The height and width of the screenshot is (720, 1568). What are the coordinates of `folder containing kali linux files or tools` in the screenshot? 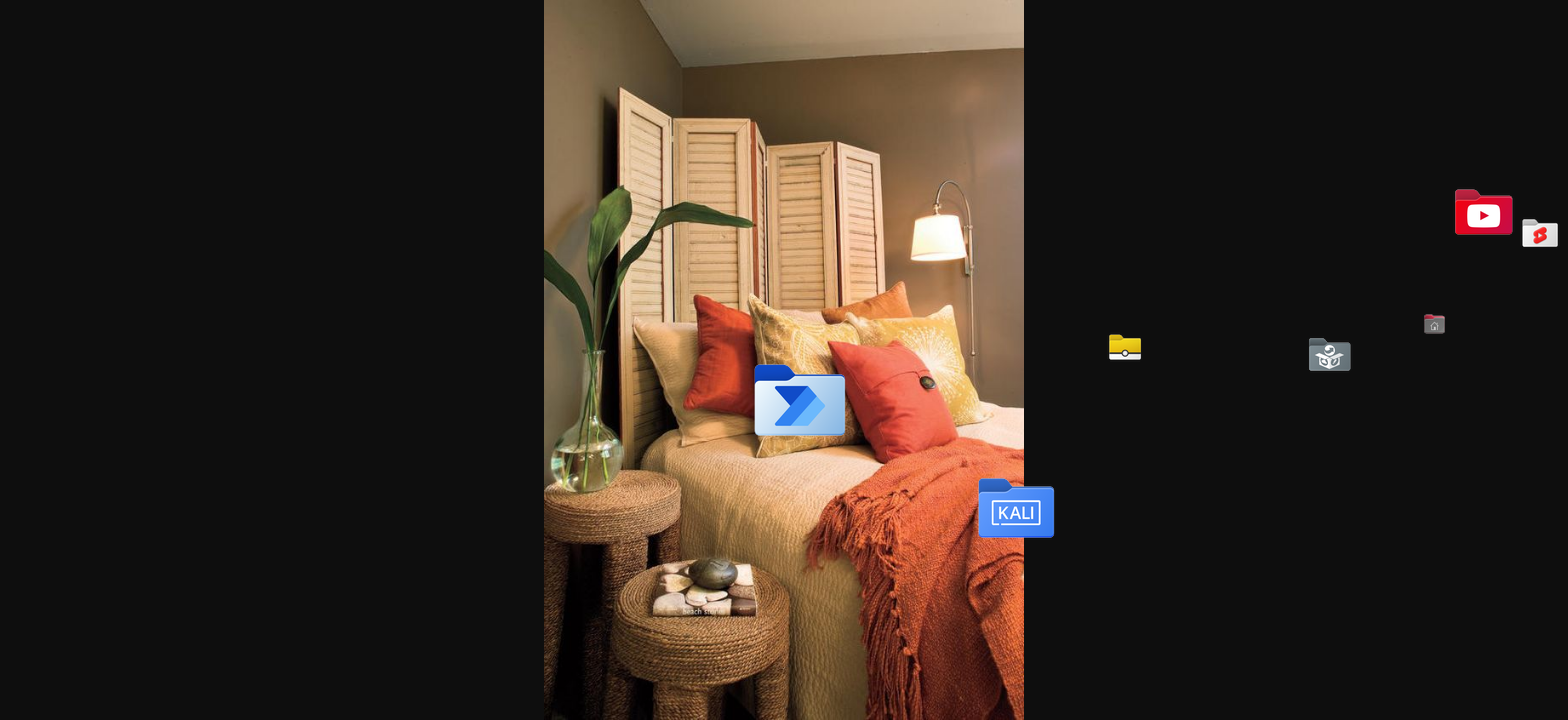 It's located at (1016, 510).